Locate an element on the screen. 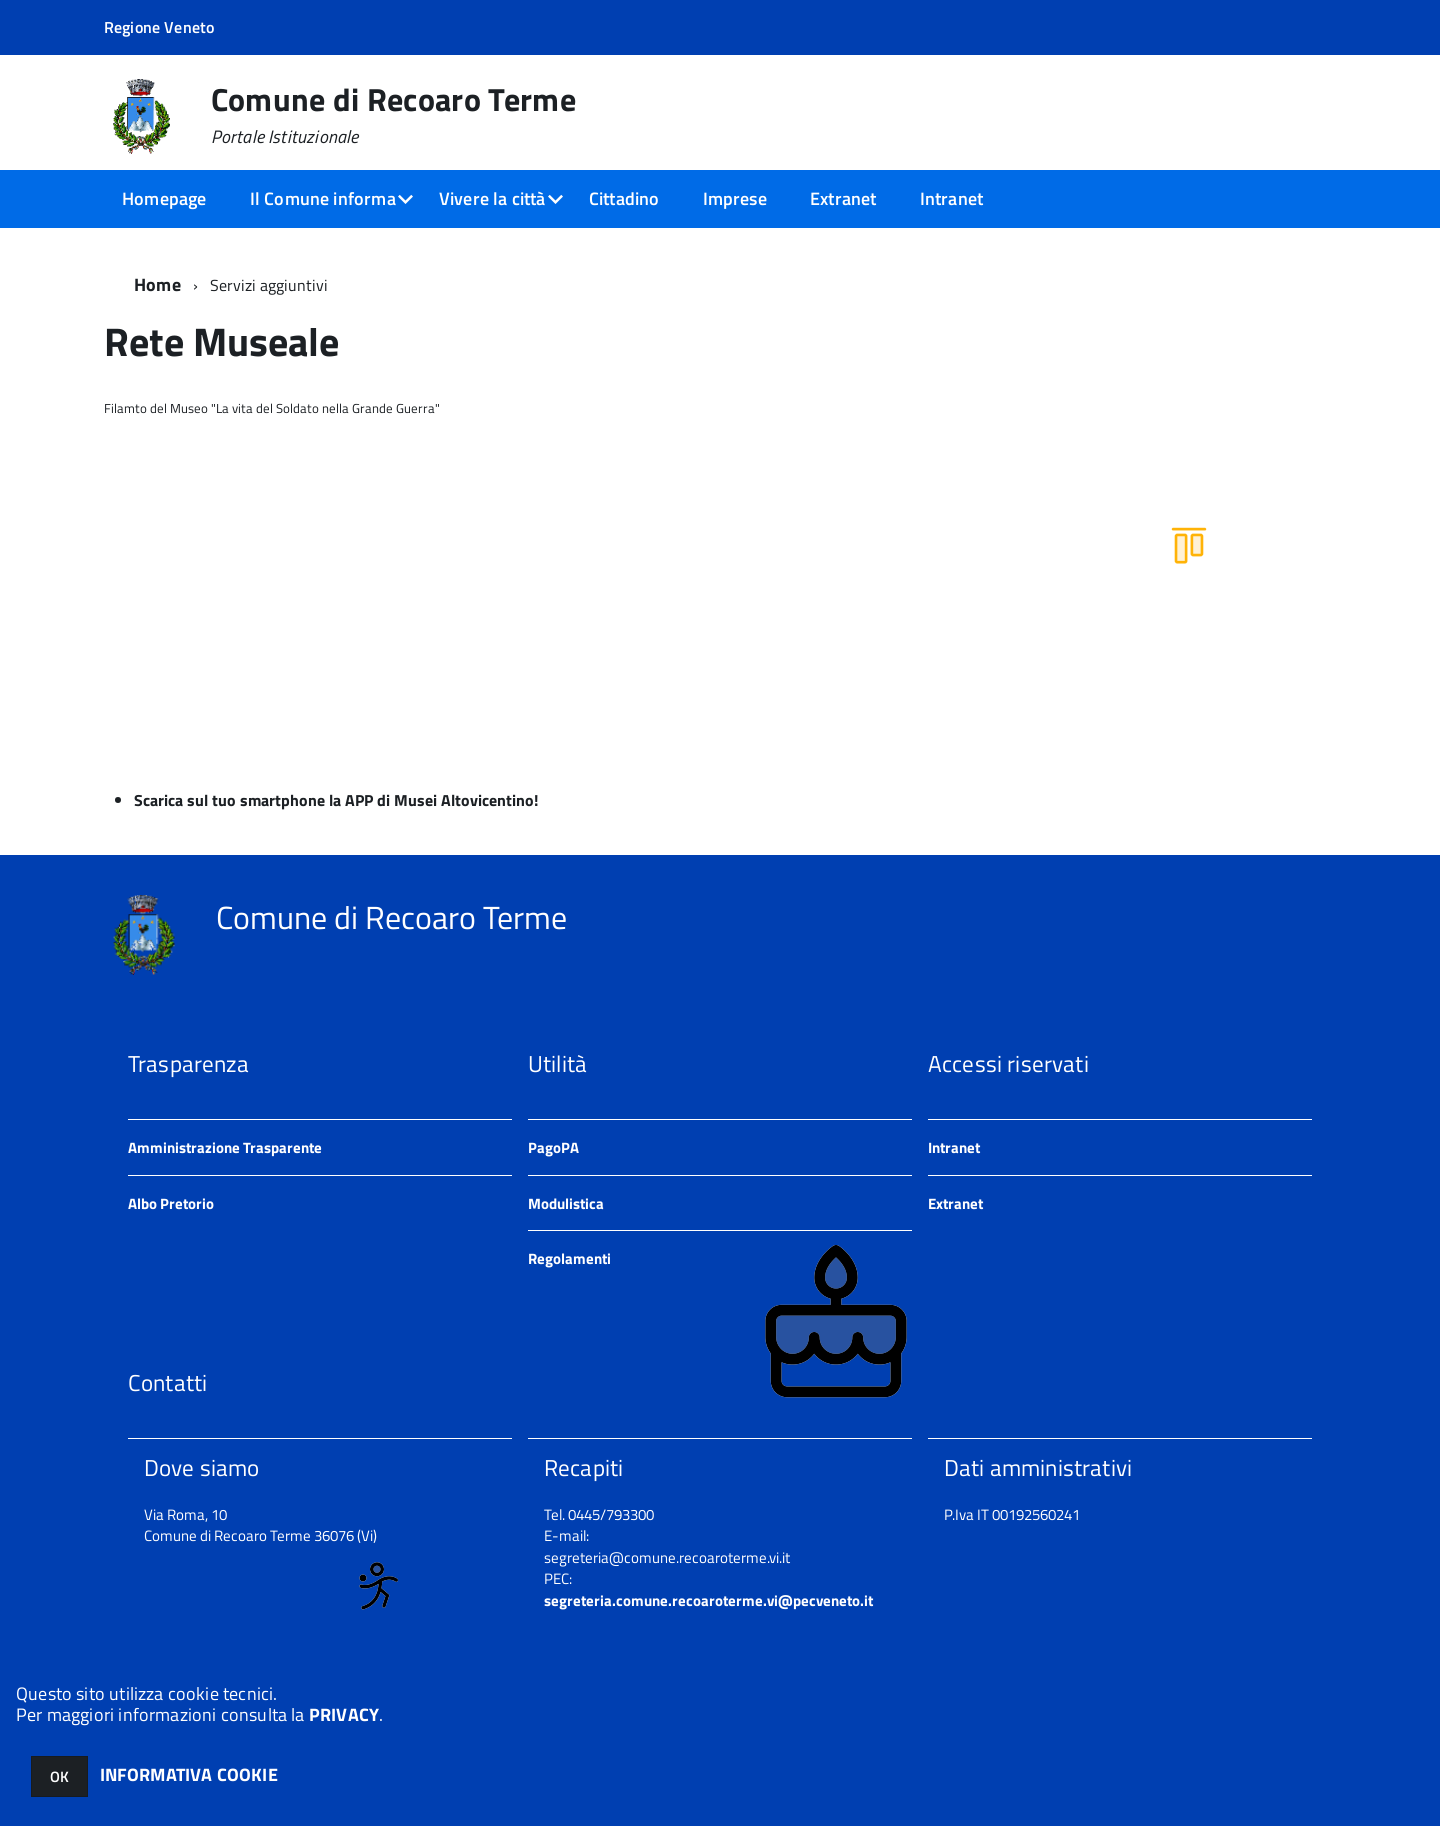  access throwing or toss-related activities is located at coordinates (377, 1585).